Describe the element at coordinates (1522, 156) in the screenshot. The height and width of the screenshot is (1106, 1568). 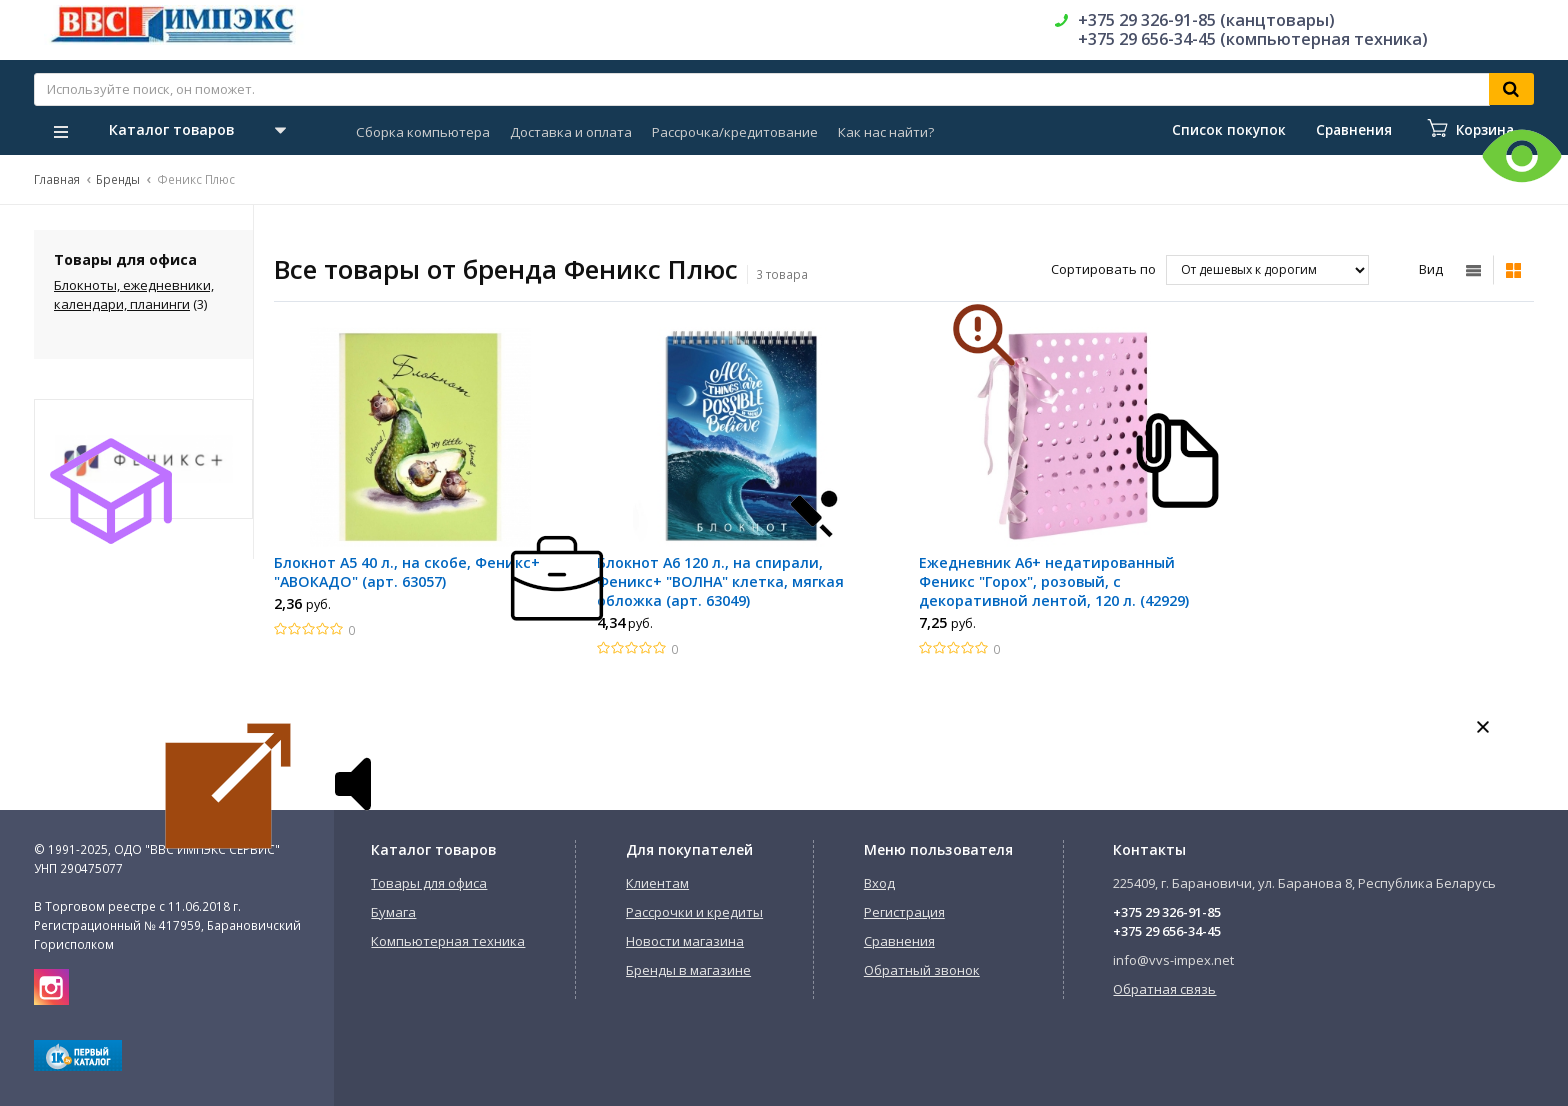
I see `view or preview content` at that location.